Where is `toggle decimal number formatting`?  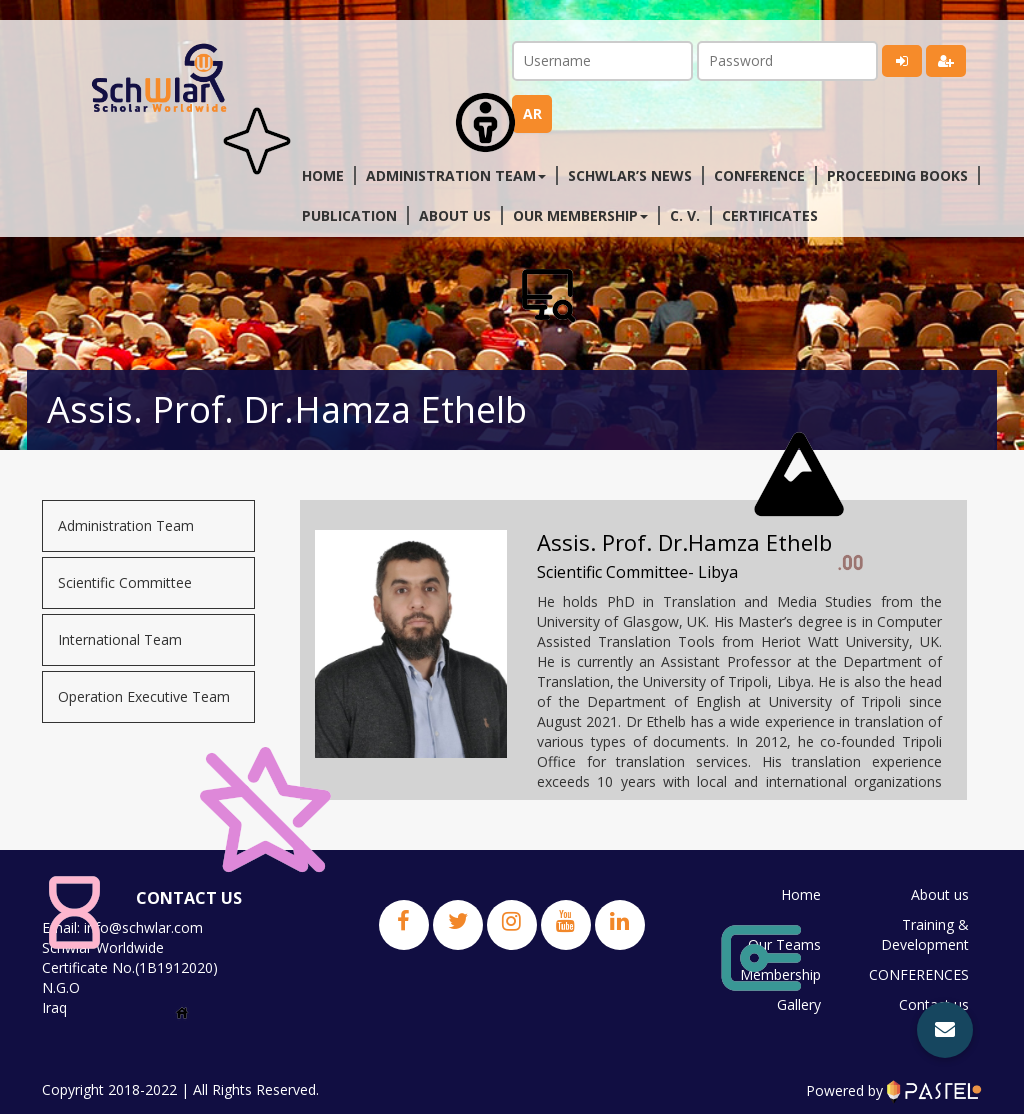 toggle decimal number formatting is located at coordinates (850, 562).